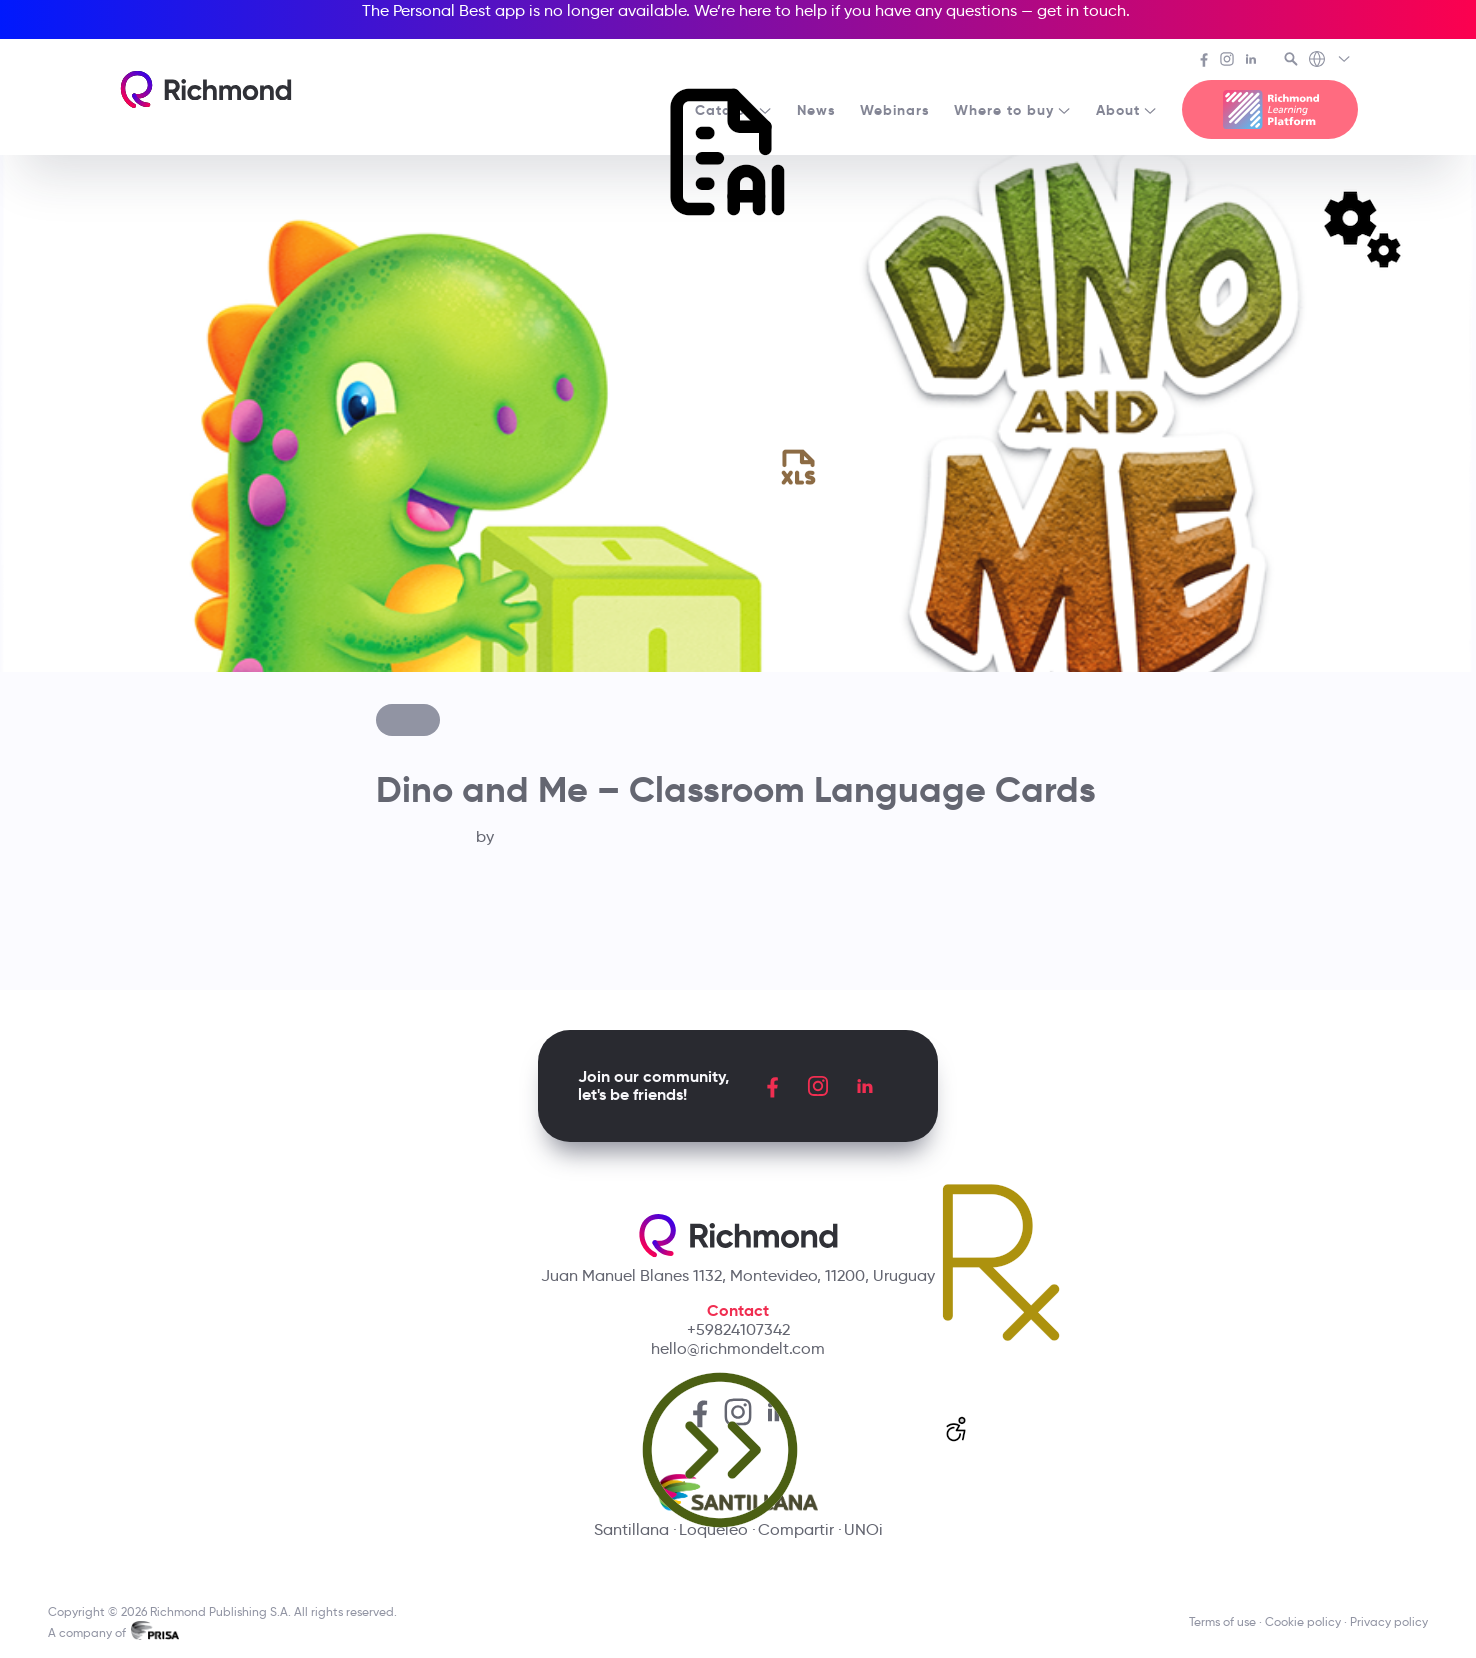 Image resolution: width=1476 pixels, height=1658 pixels. I want to click on open or view an Excel spreadsheet file, so click(798, 468).